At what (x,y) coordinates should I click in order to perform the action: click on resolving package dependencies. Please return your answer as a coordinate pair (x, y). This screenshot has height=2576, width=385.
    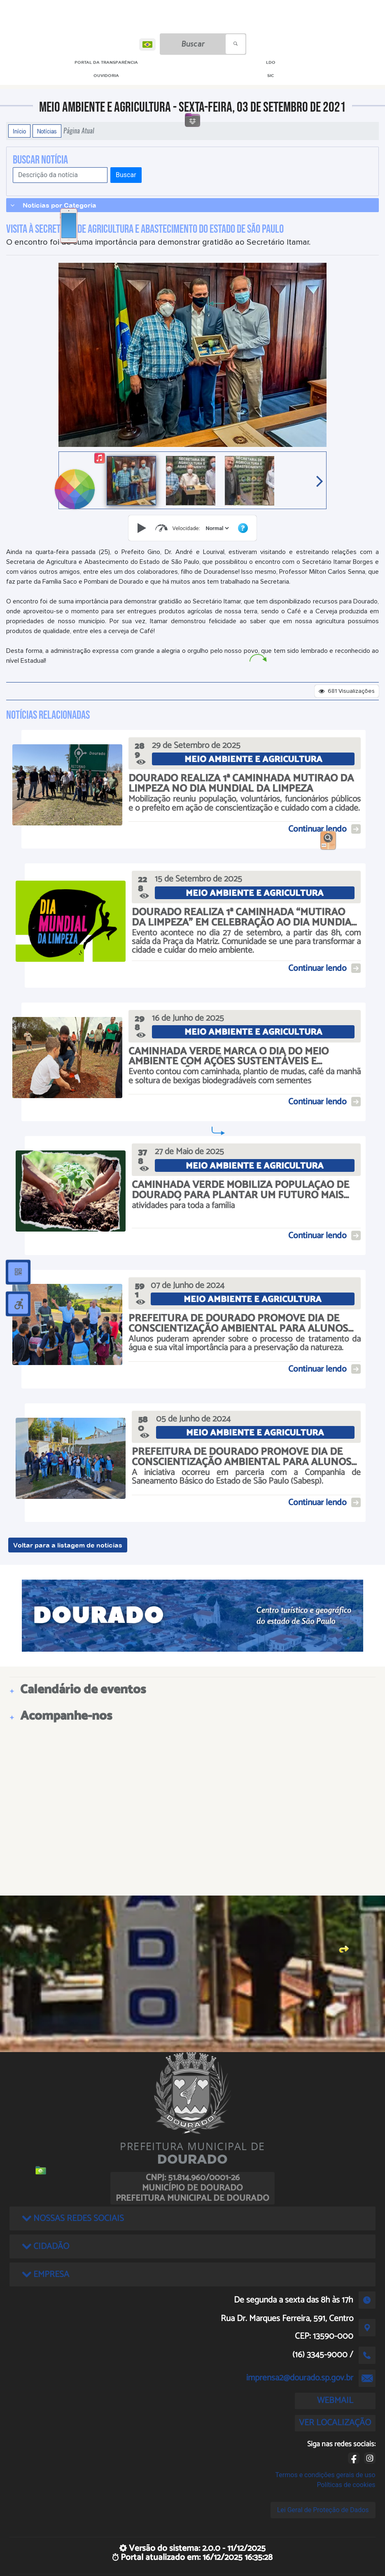
    Looking at the image, I should click on (328, 840).